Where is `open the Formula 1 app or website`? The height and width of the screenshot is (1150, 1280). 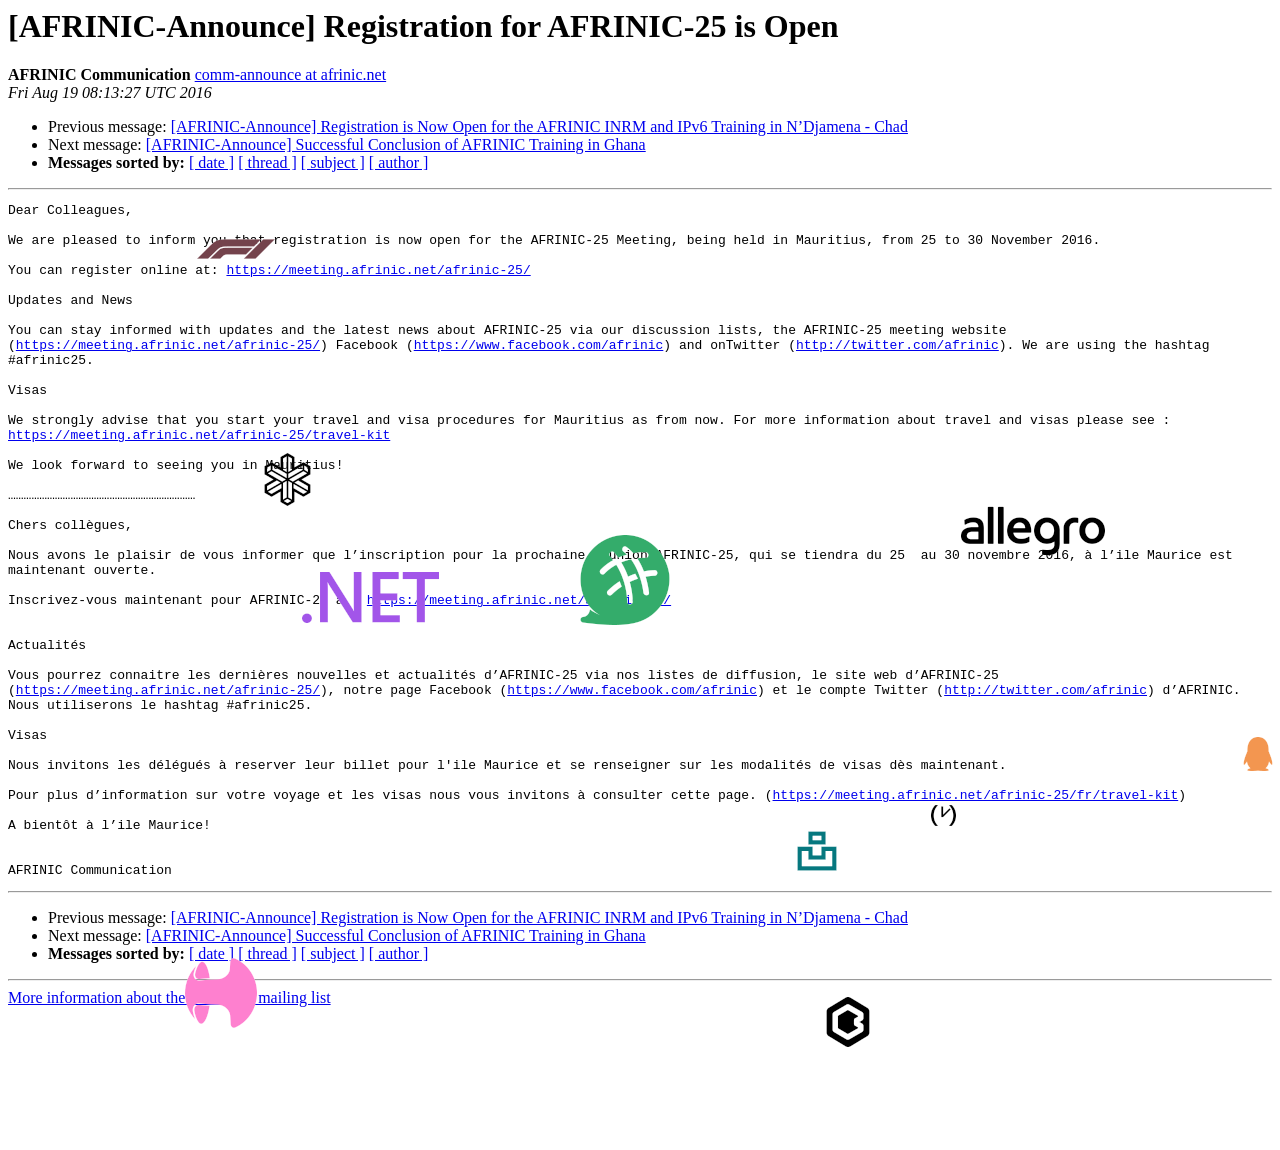 open the Formula 1 app or website is located at coordinates (236, 249).